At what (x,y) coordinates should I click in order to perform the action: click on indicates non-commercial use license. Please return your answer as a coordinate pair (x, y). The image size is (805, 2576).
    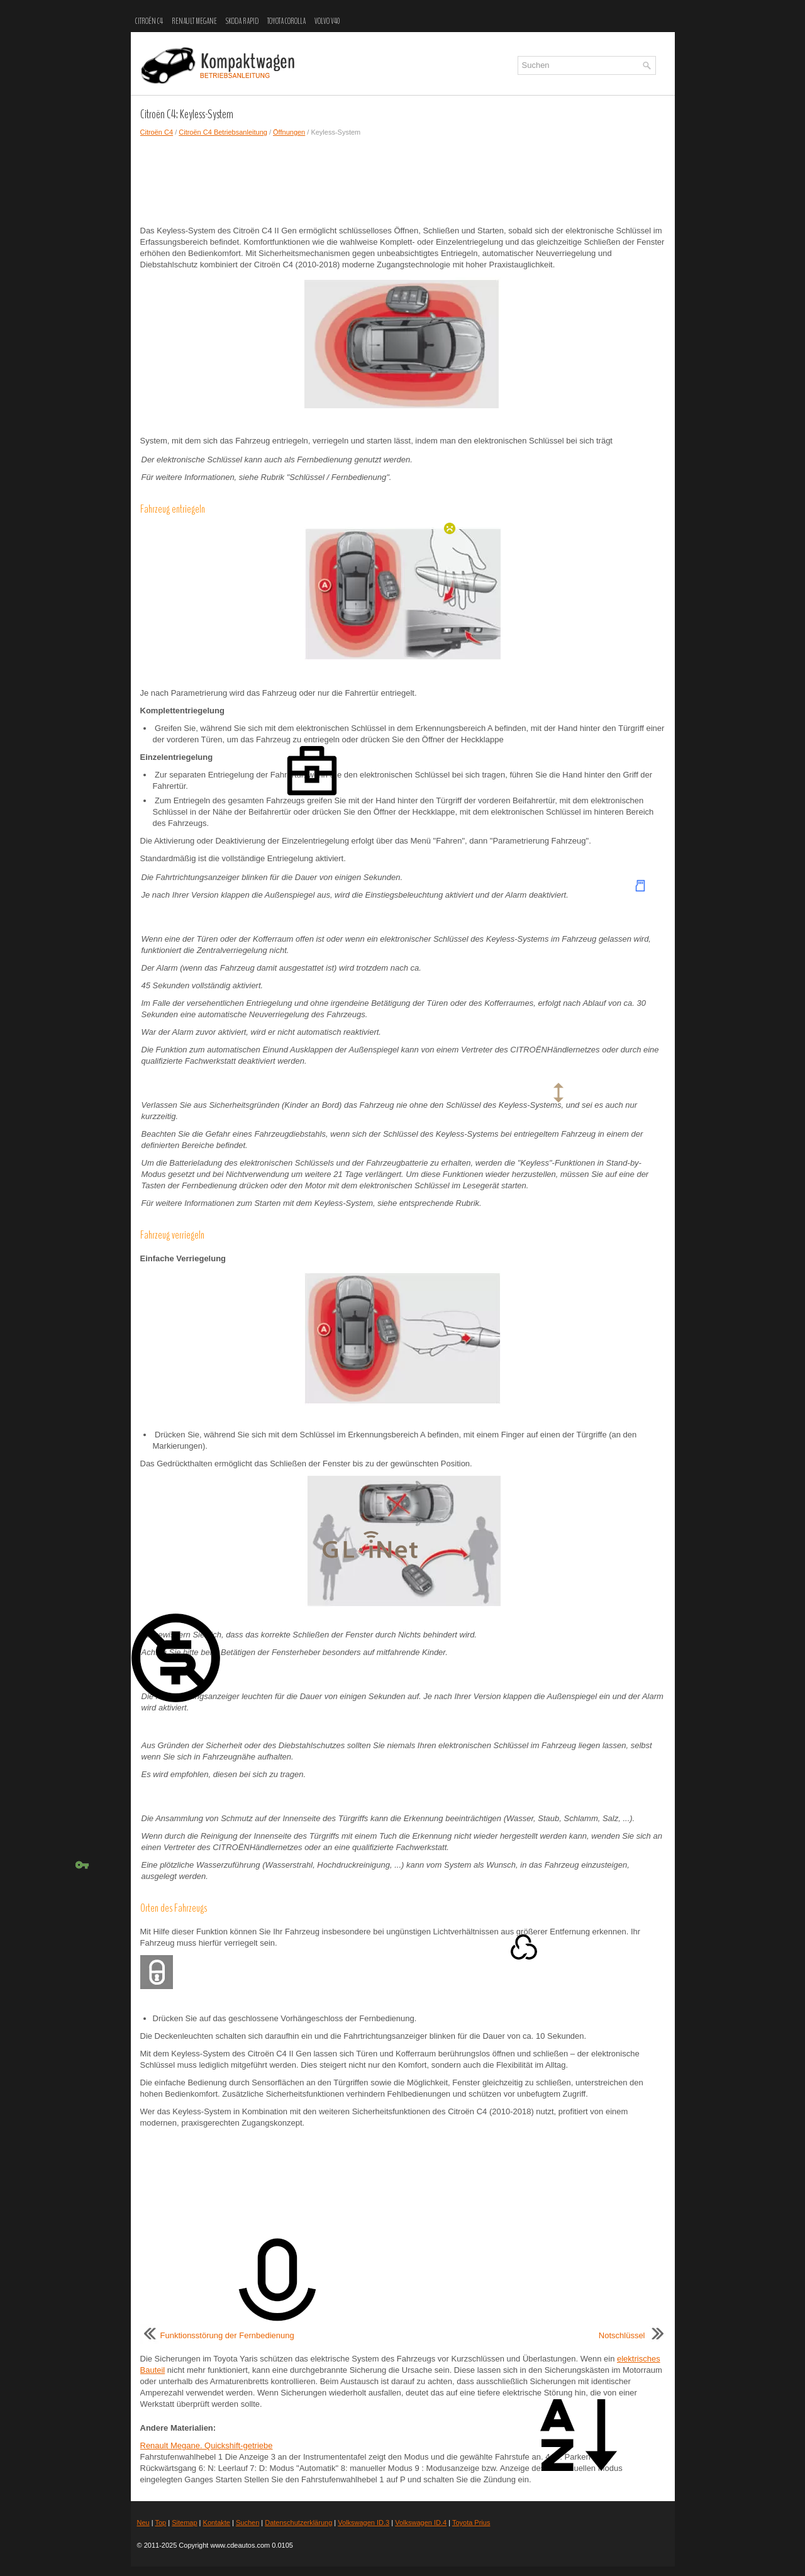
    Looking at the image, I should click on (175, 1658).